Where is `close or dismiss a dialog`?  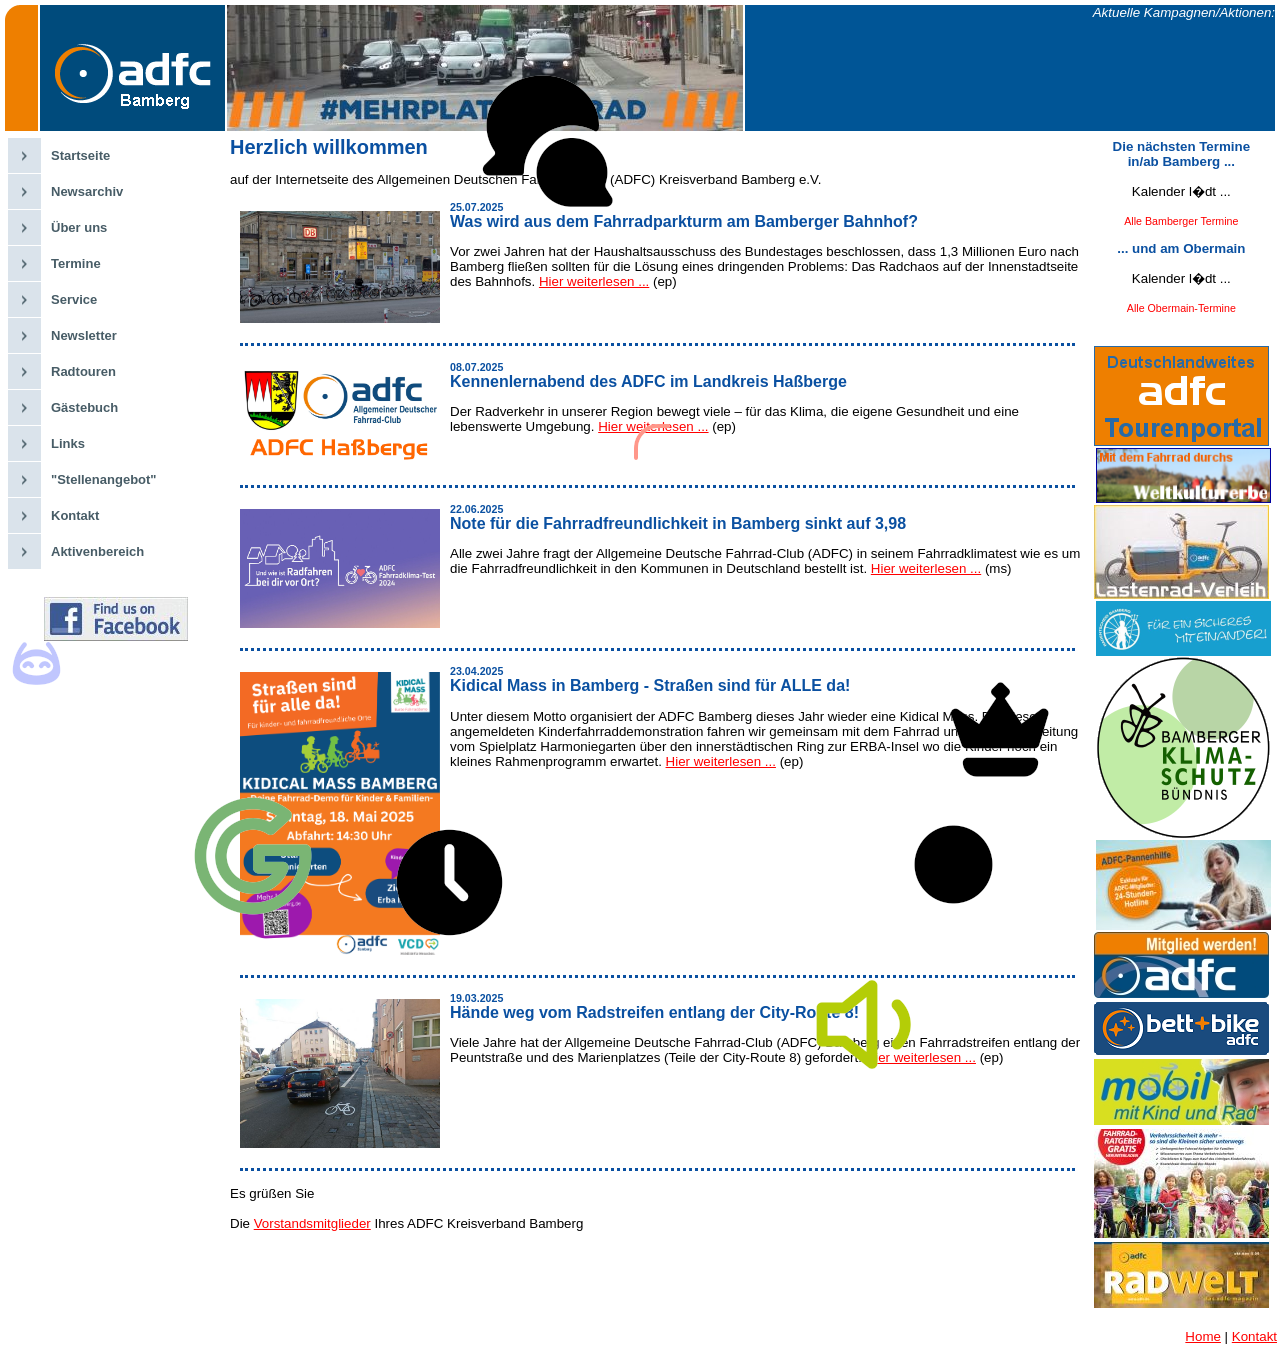 close or dismiss a dialog is located at coordinates (953, 864).